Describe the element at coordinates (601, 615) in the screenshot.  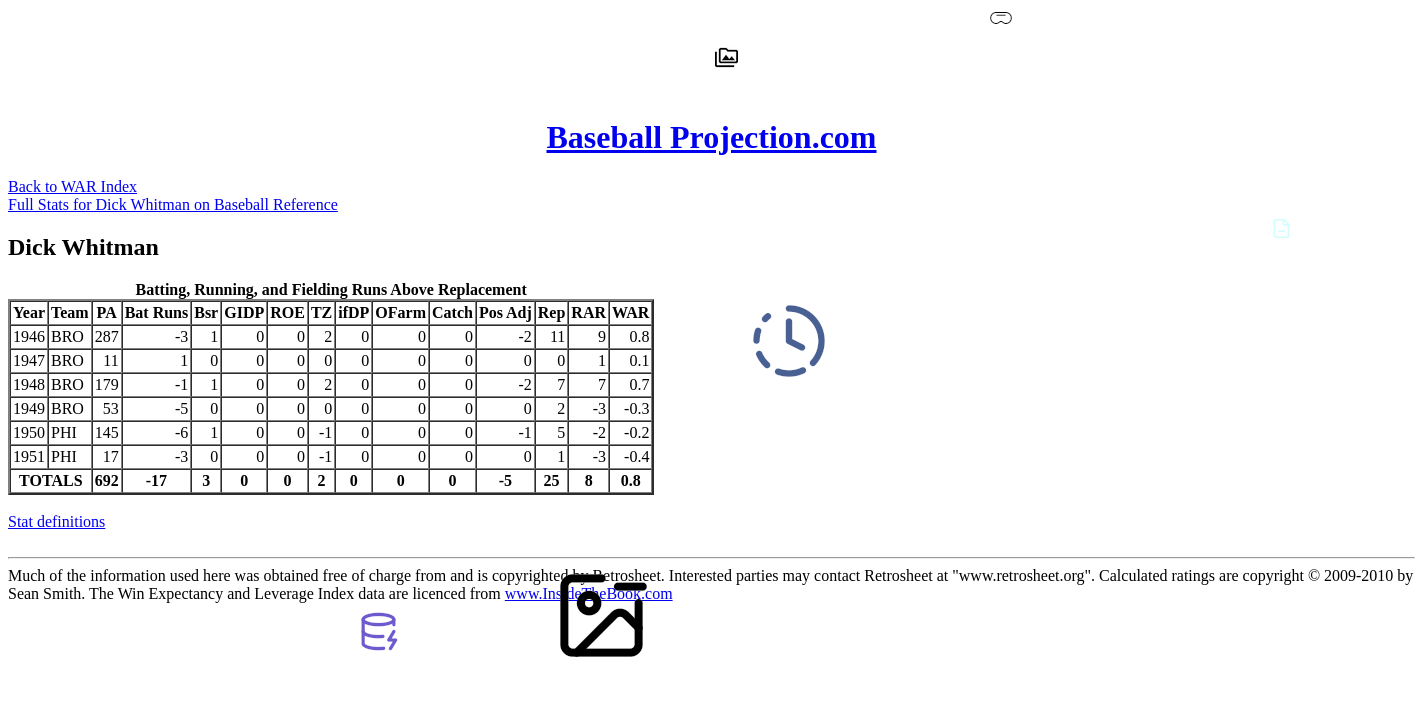
I see `remove an image from the collection` at that location.